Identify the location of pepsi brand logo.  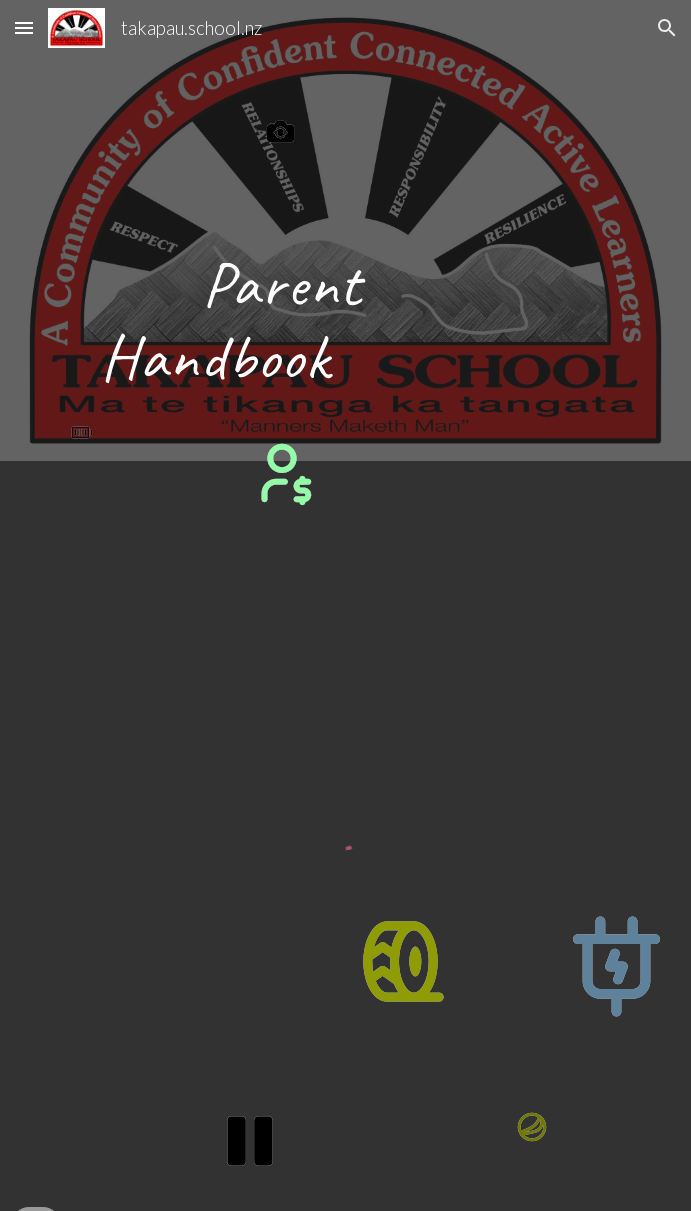
(532, 1127).